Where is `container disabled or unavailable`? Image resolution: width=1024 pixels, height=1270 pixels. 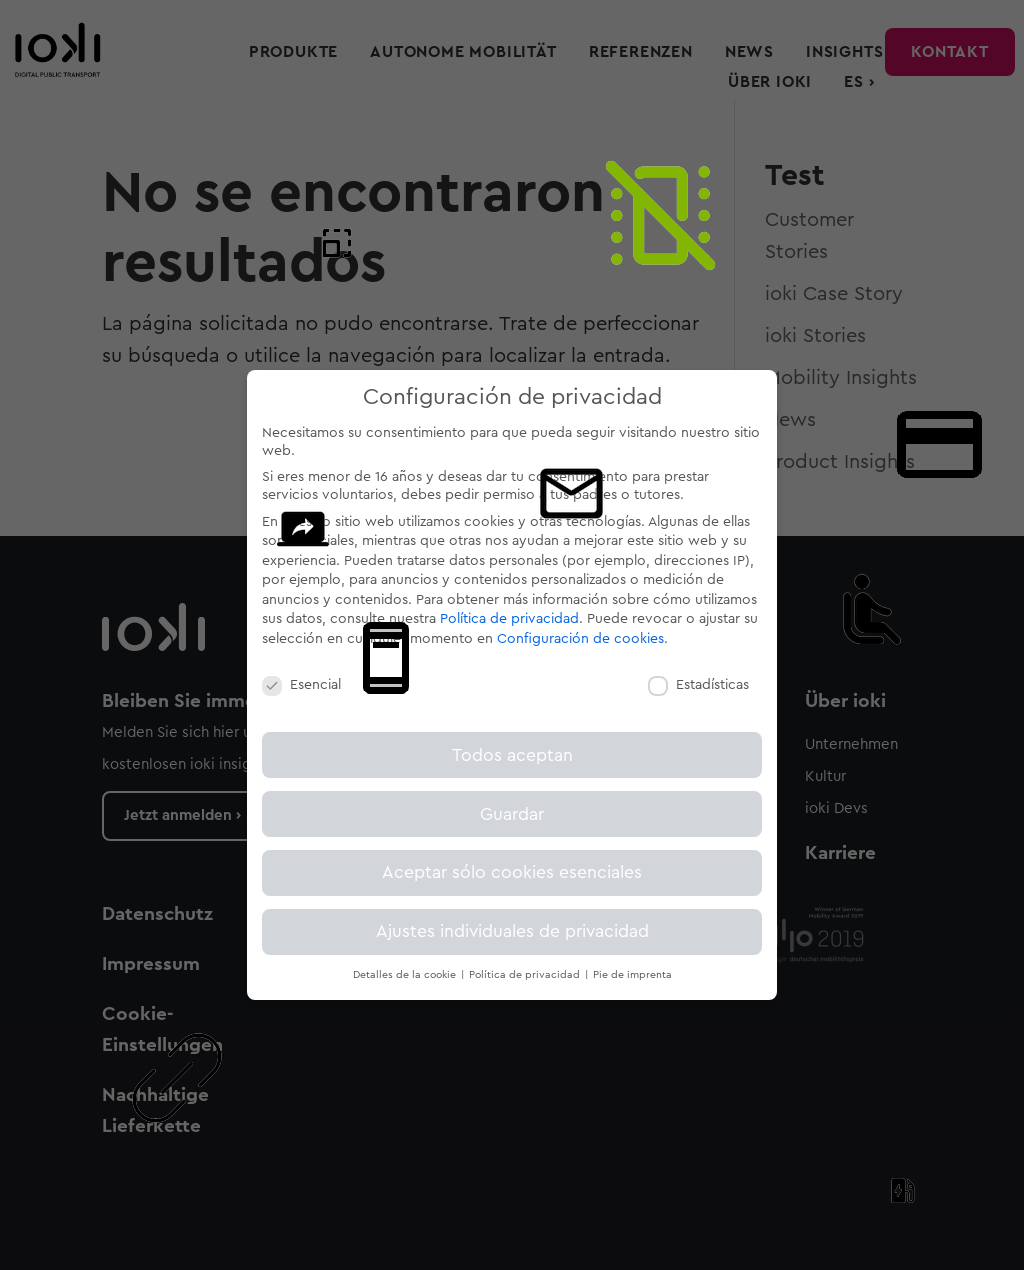
container disabled or unavailable is located at coordinates (660, 215).